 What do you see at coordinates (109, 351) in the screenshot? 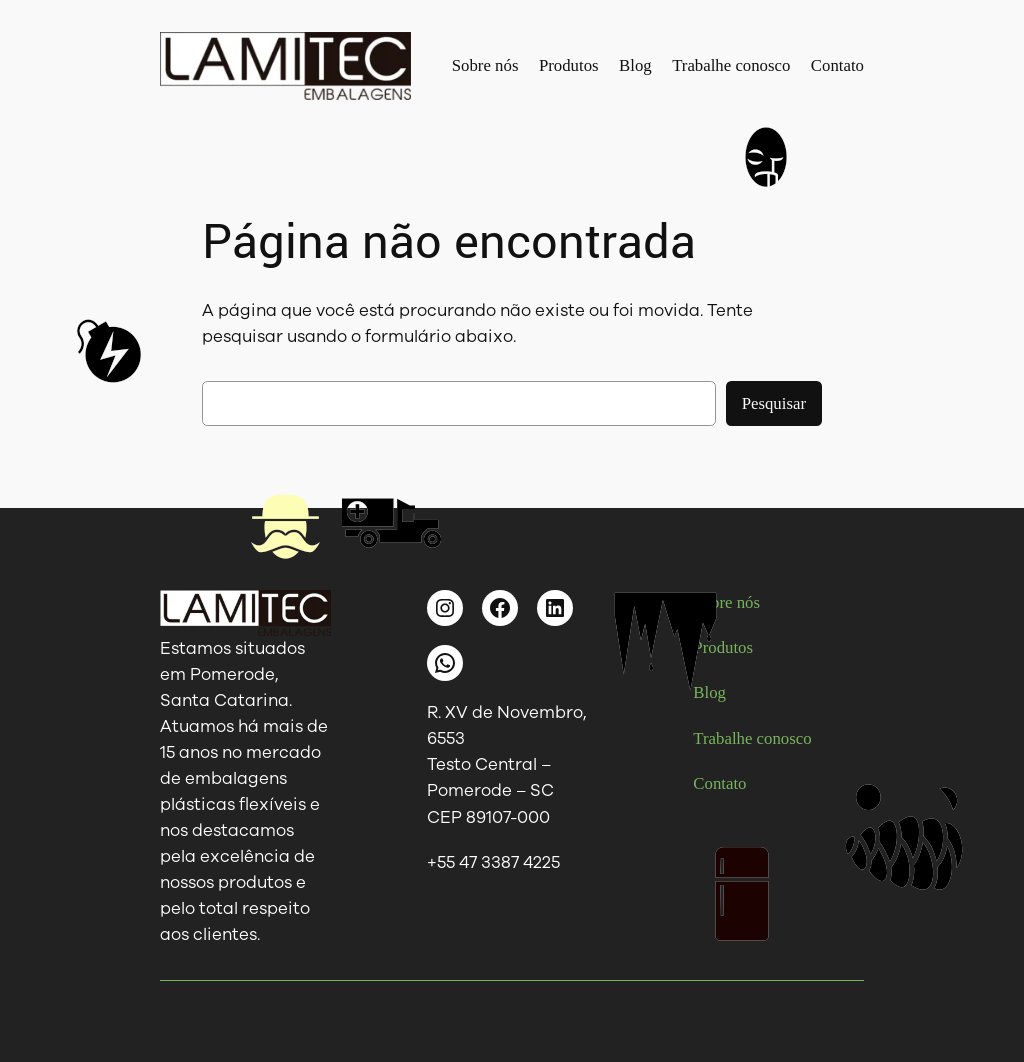
I see `activate an explosive or power attack ability` at bounding box center [109, 351].